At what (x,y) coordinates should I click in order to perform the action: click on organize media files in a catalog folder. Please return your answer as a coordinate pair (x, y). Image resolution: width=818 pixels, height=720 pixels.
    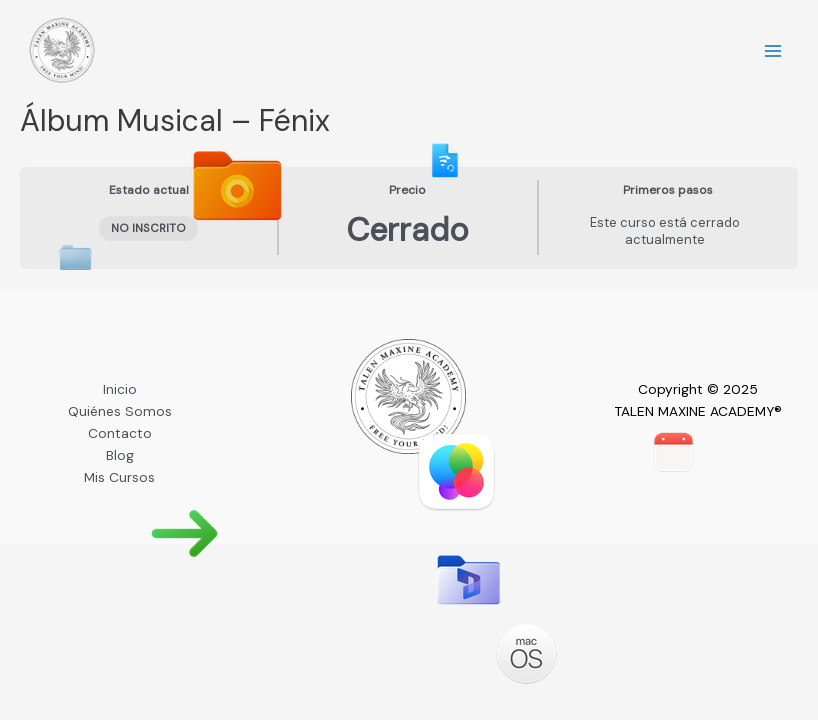
    Looking at the image, I should click on (75, 257).